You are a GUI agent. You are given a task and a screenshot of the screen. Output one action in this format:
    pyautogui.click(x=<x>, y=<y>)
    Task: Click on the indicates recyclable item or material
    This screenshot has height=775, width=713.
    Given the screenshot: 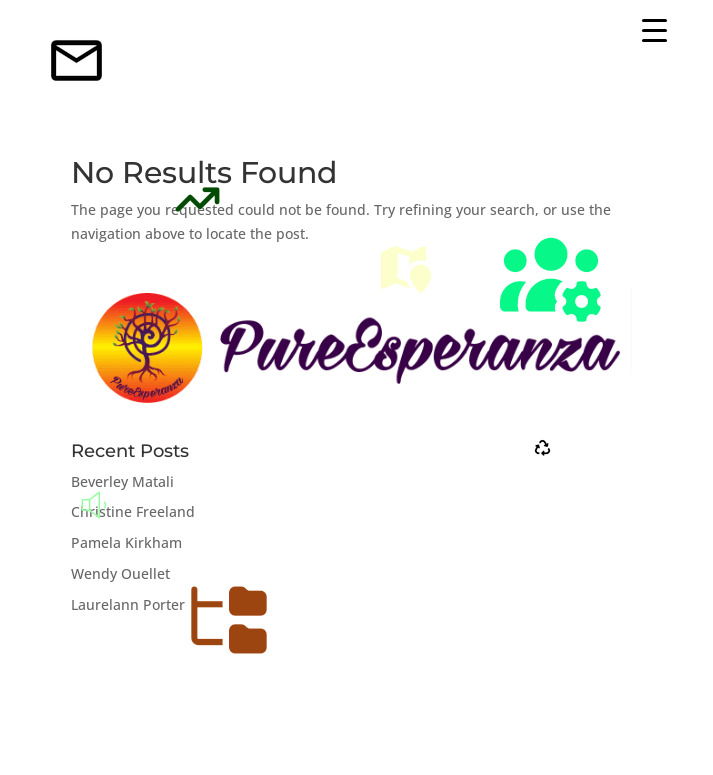 What is the action you would take?
    pyautogui.click(x=542, y=447)
    